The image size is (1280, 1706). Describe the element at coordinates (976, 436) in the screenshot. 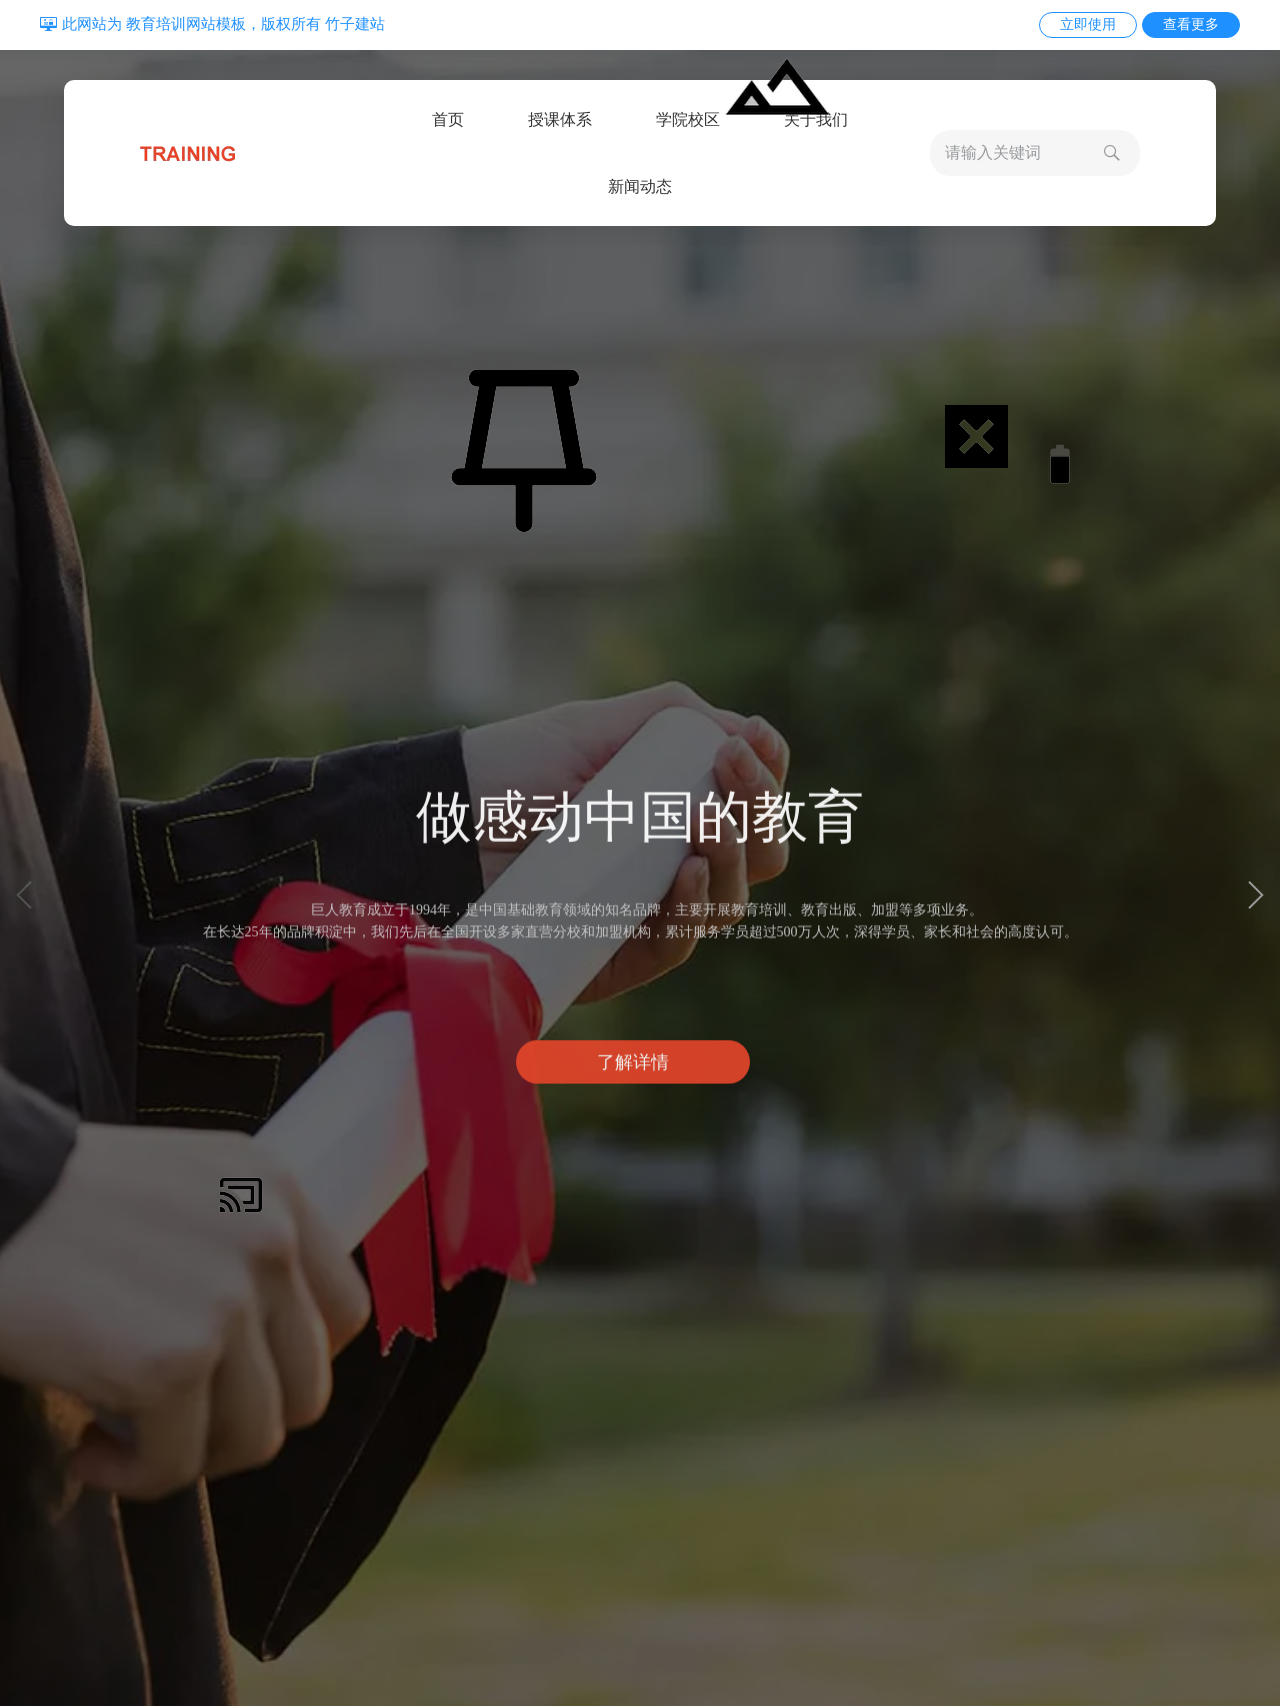

I see `close or dismiss a dialog` at that location.